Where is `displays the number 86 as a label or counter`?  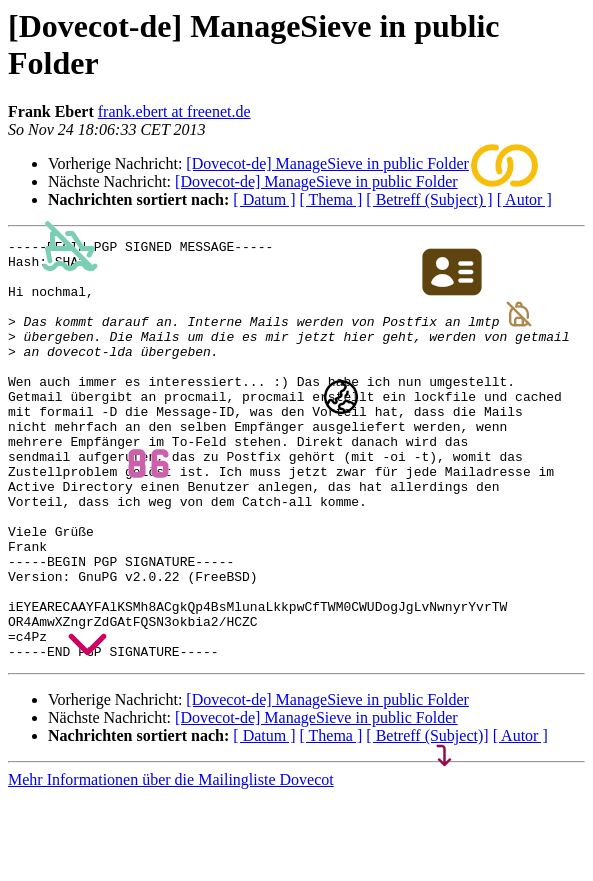 displays the number 86 as a label or counter is located at coordinates (148, 463).